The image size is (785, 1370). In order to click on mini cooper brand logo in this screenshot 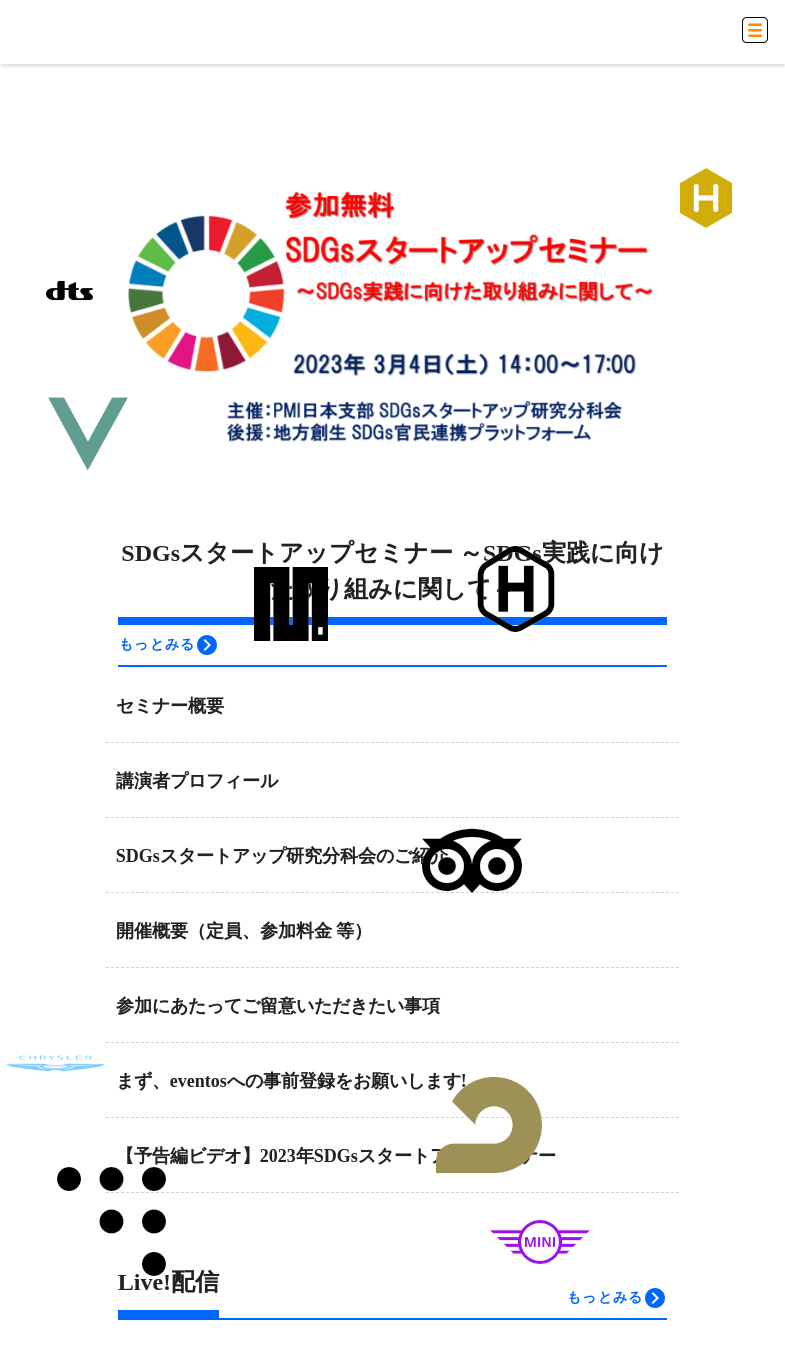, I will do `click(540, 1242)`.